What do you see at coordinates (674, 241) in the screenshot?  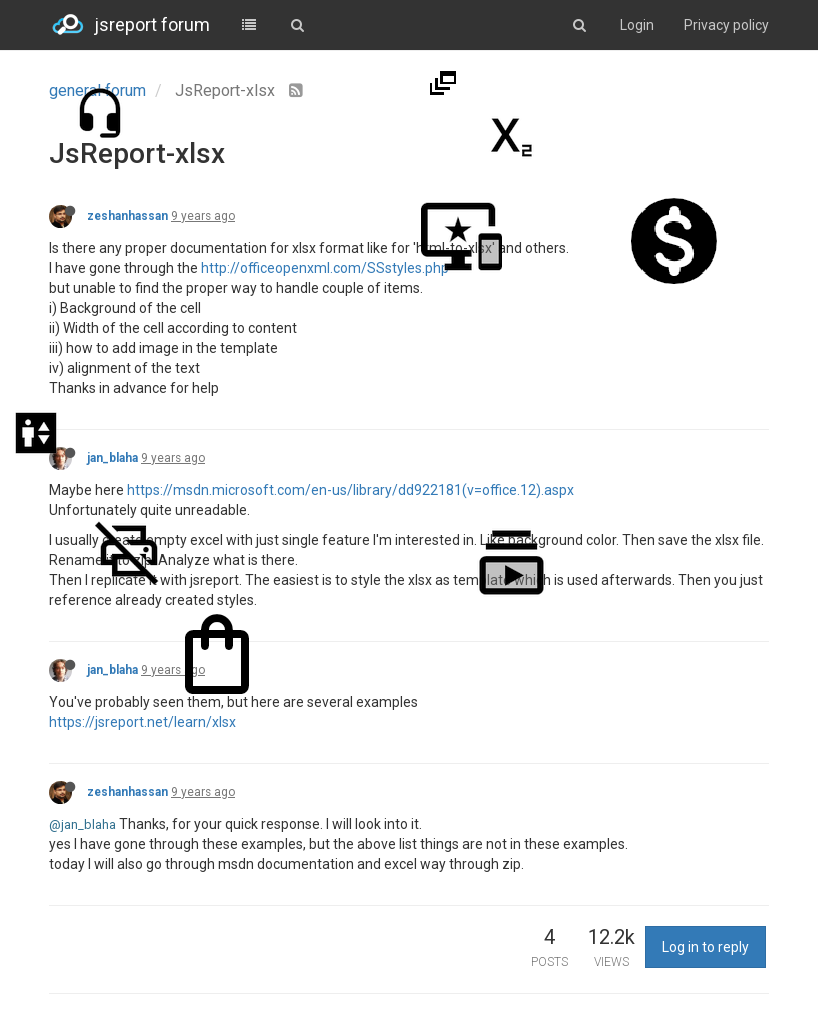 I see `view earnings or account balance` at bounding box center [674, 241].